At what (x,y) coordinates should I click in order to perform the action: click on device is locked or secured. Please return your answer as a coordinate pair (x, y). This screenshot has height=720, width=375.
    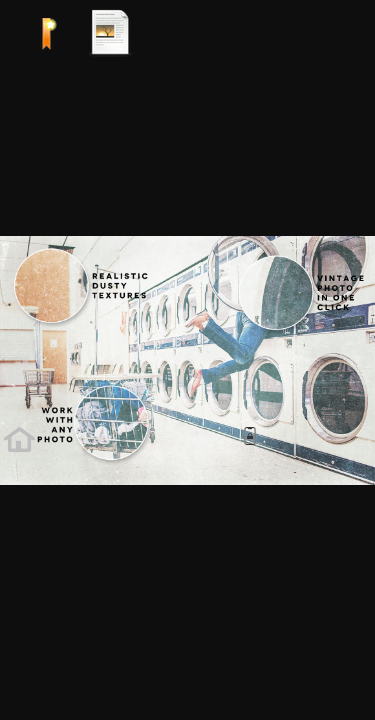
    Looking at the image, I should click on (250, 436).